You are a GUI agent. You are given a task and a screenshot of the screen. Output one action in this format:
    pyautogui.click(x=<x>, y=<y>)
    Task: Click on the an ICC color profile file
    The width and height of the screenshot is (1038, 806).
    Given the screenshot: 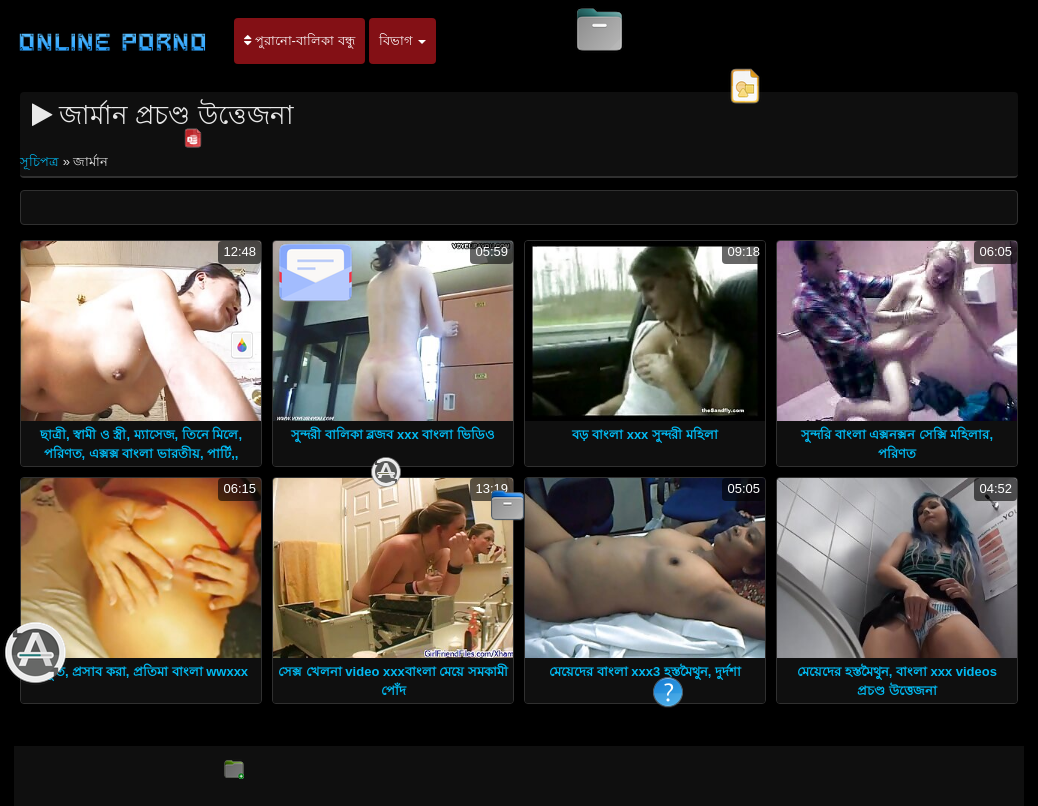 What is the action you would take?
    pyautogui.click(x=242, y=345)
    